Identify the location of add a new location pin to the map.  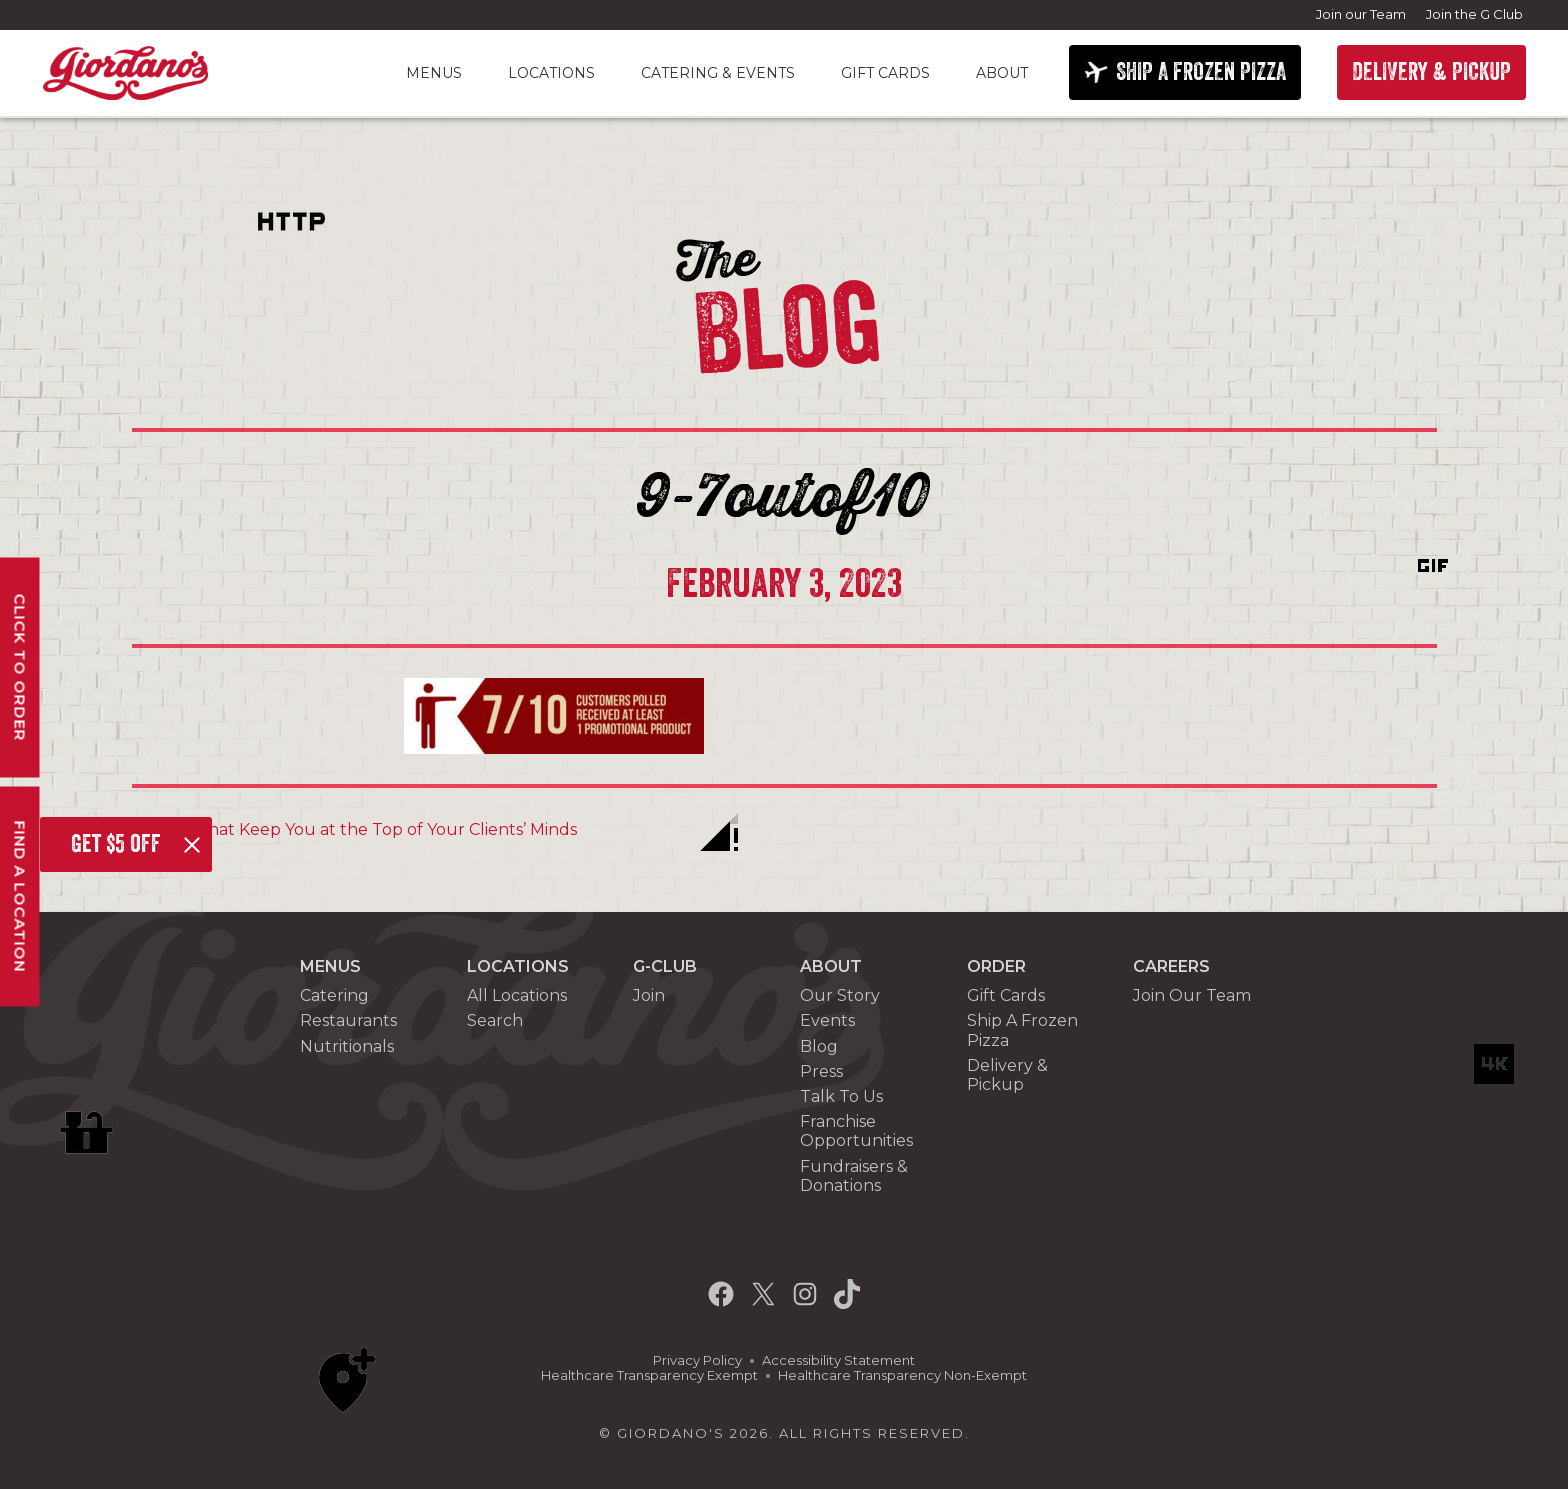
(343, 1380).